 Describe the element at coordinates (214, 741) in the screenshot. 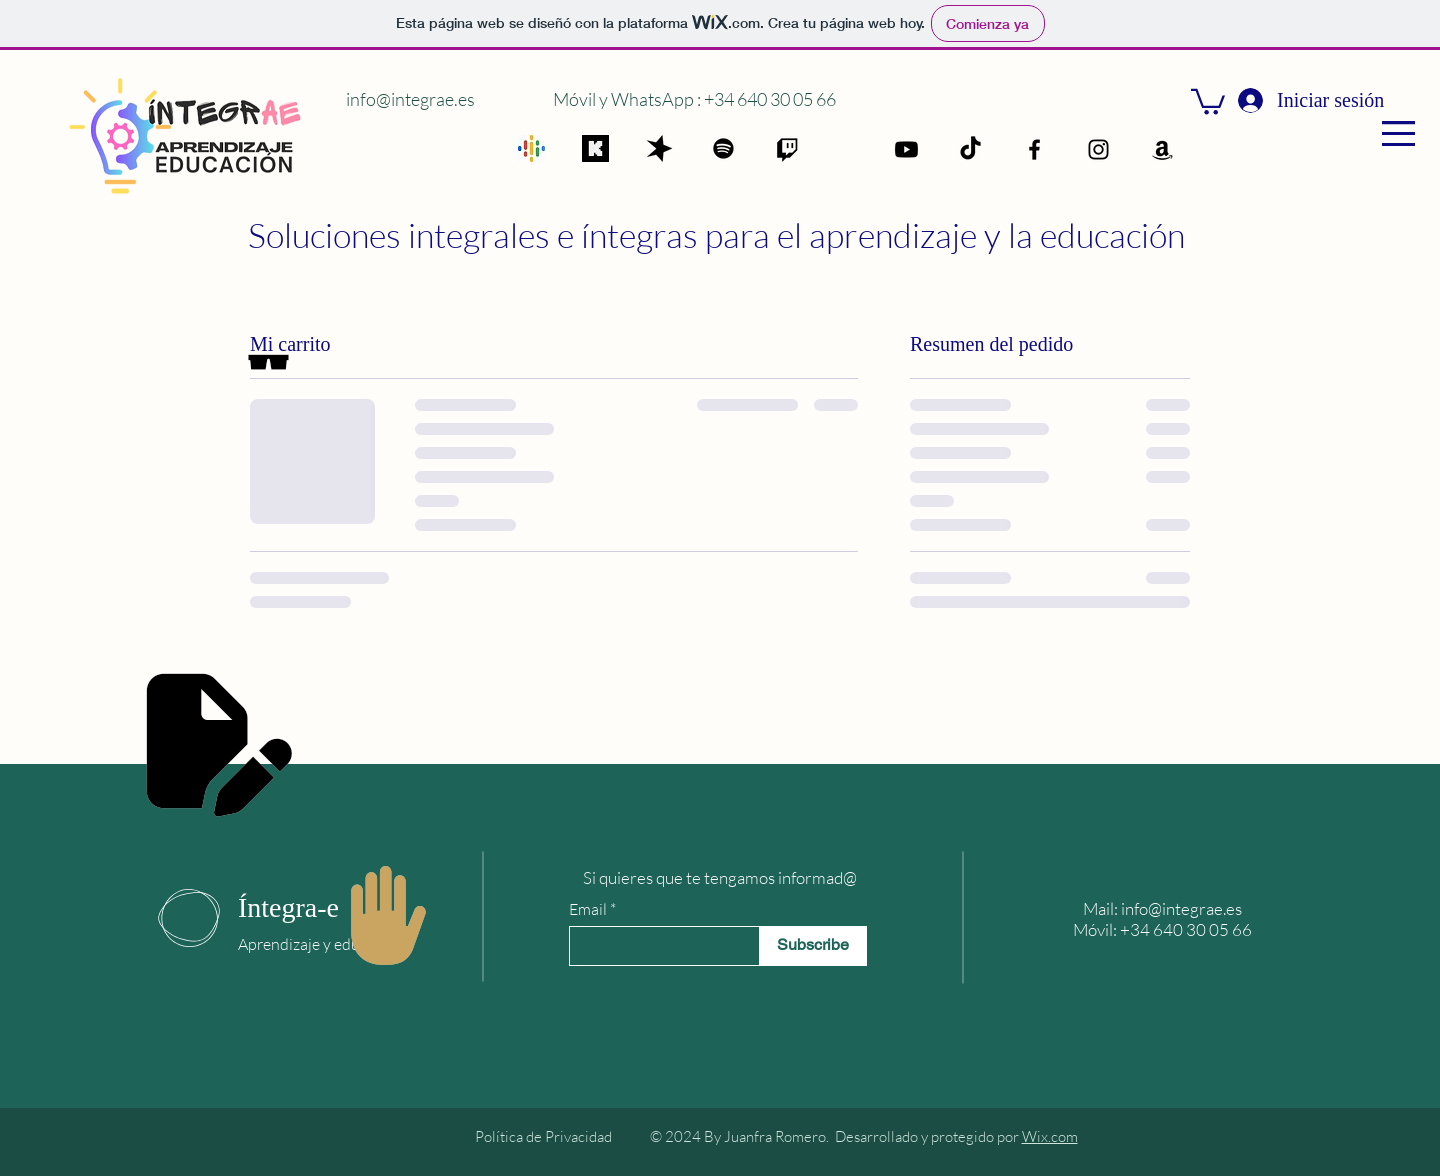

I see `edit this document` at that location.